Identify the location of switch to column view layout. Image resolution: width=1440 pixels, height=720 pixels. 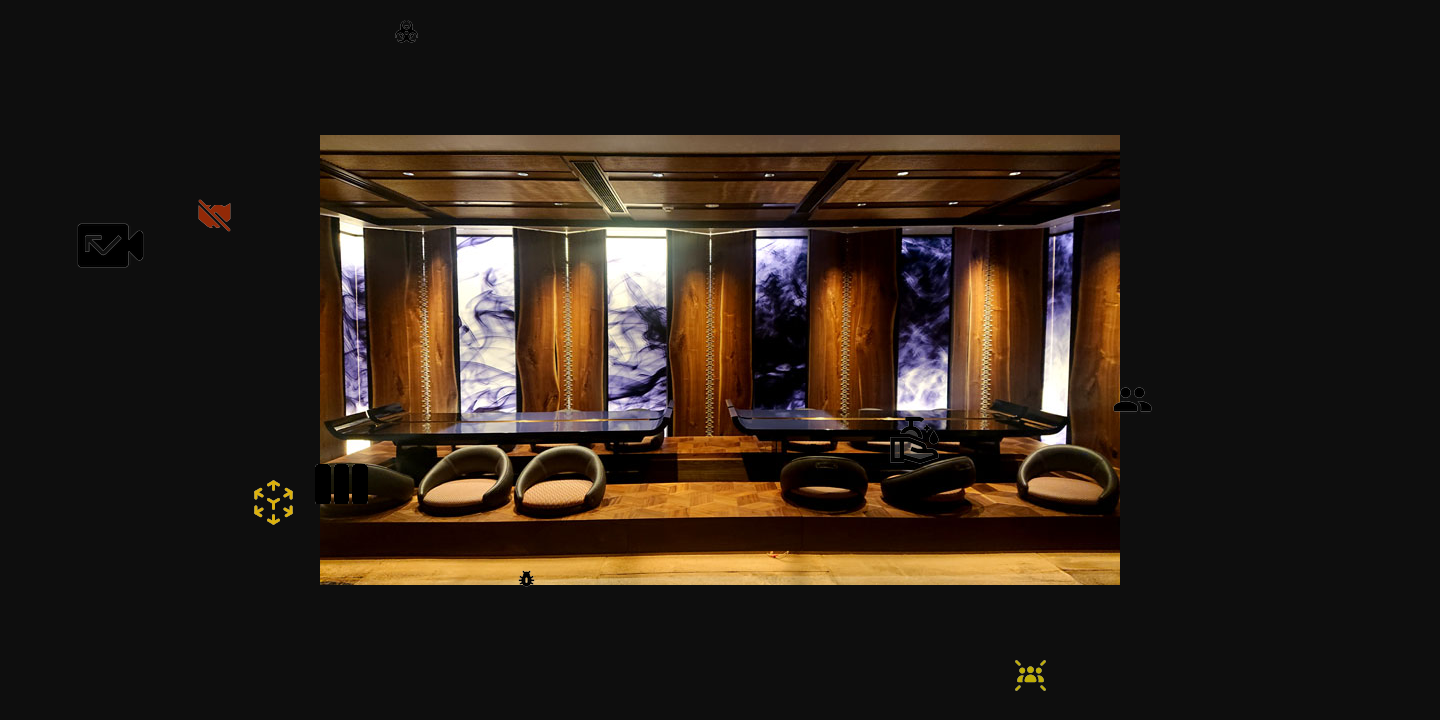
(340, 486).